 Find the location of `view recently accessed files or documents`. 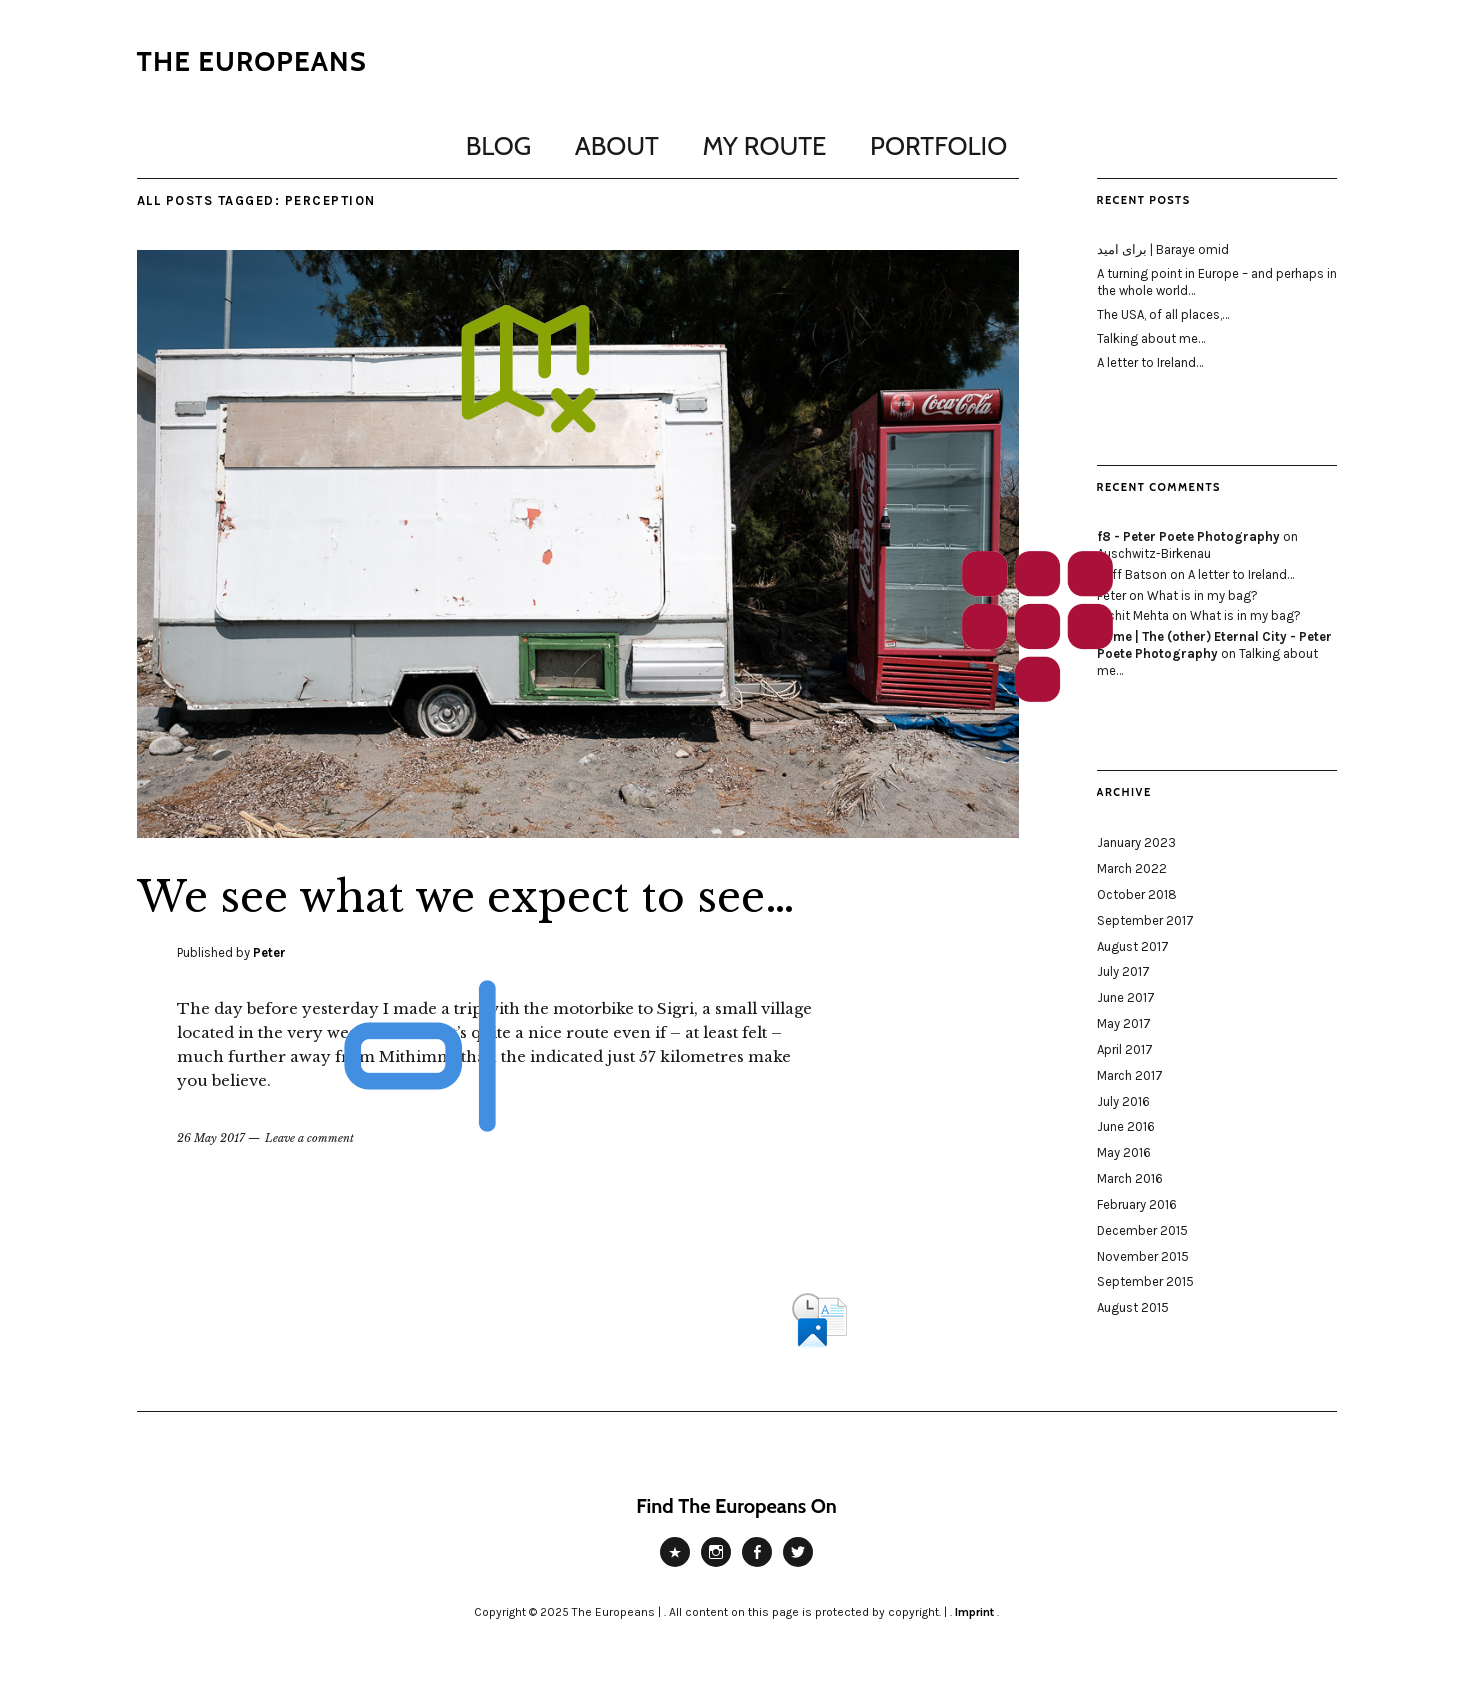

view recently accessed files or documents is located at coordinates (819, 1320).